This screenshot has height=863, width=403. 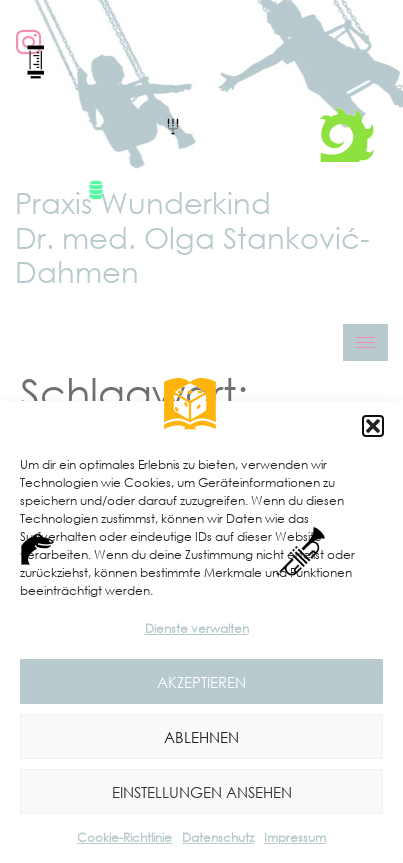 What do you see at coordinates (96, 190) in the screenshot?
I see `access database storage` at bounding box center [96, 190].